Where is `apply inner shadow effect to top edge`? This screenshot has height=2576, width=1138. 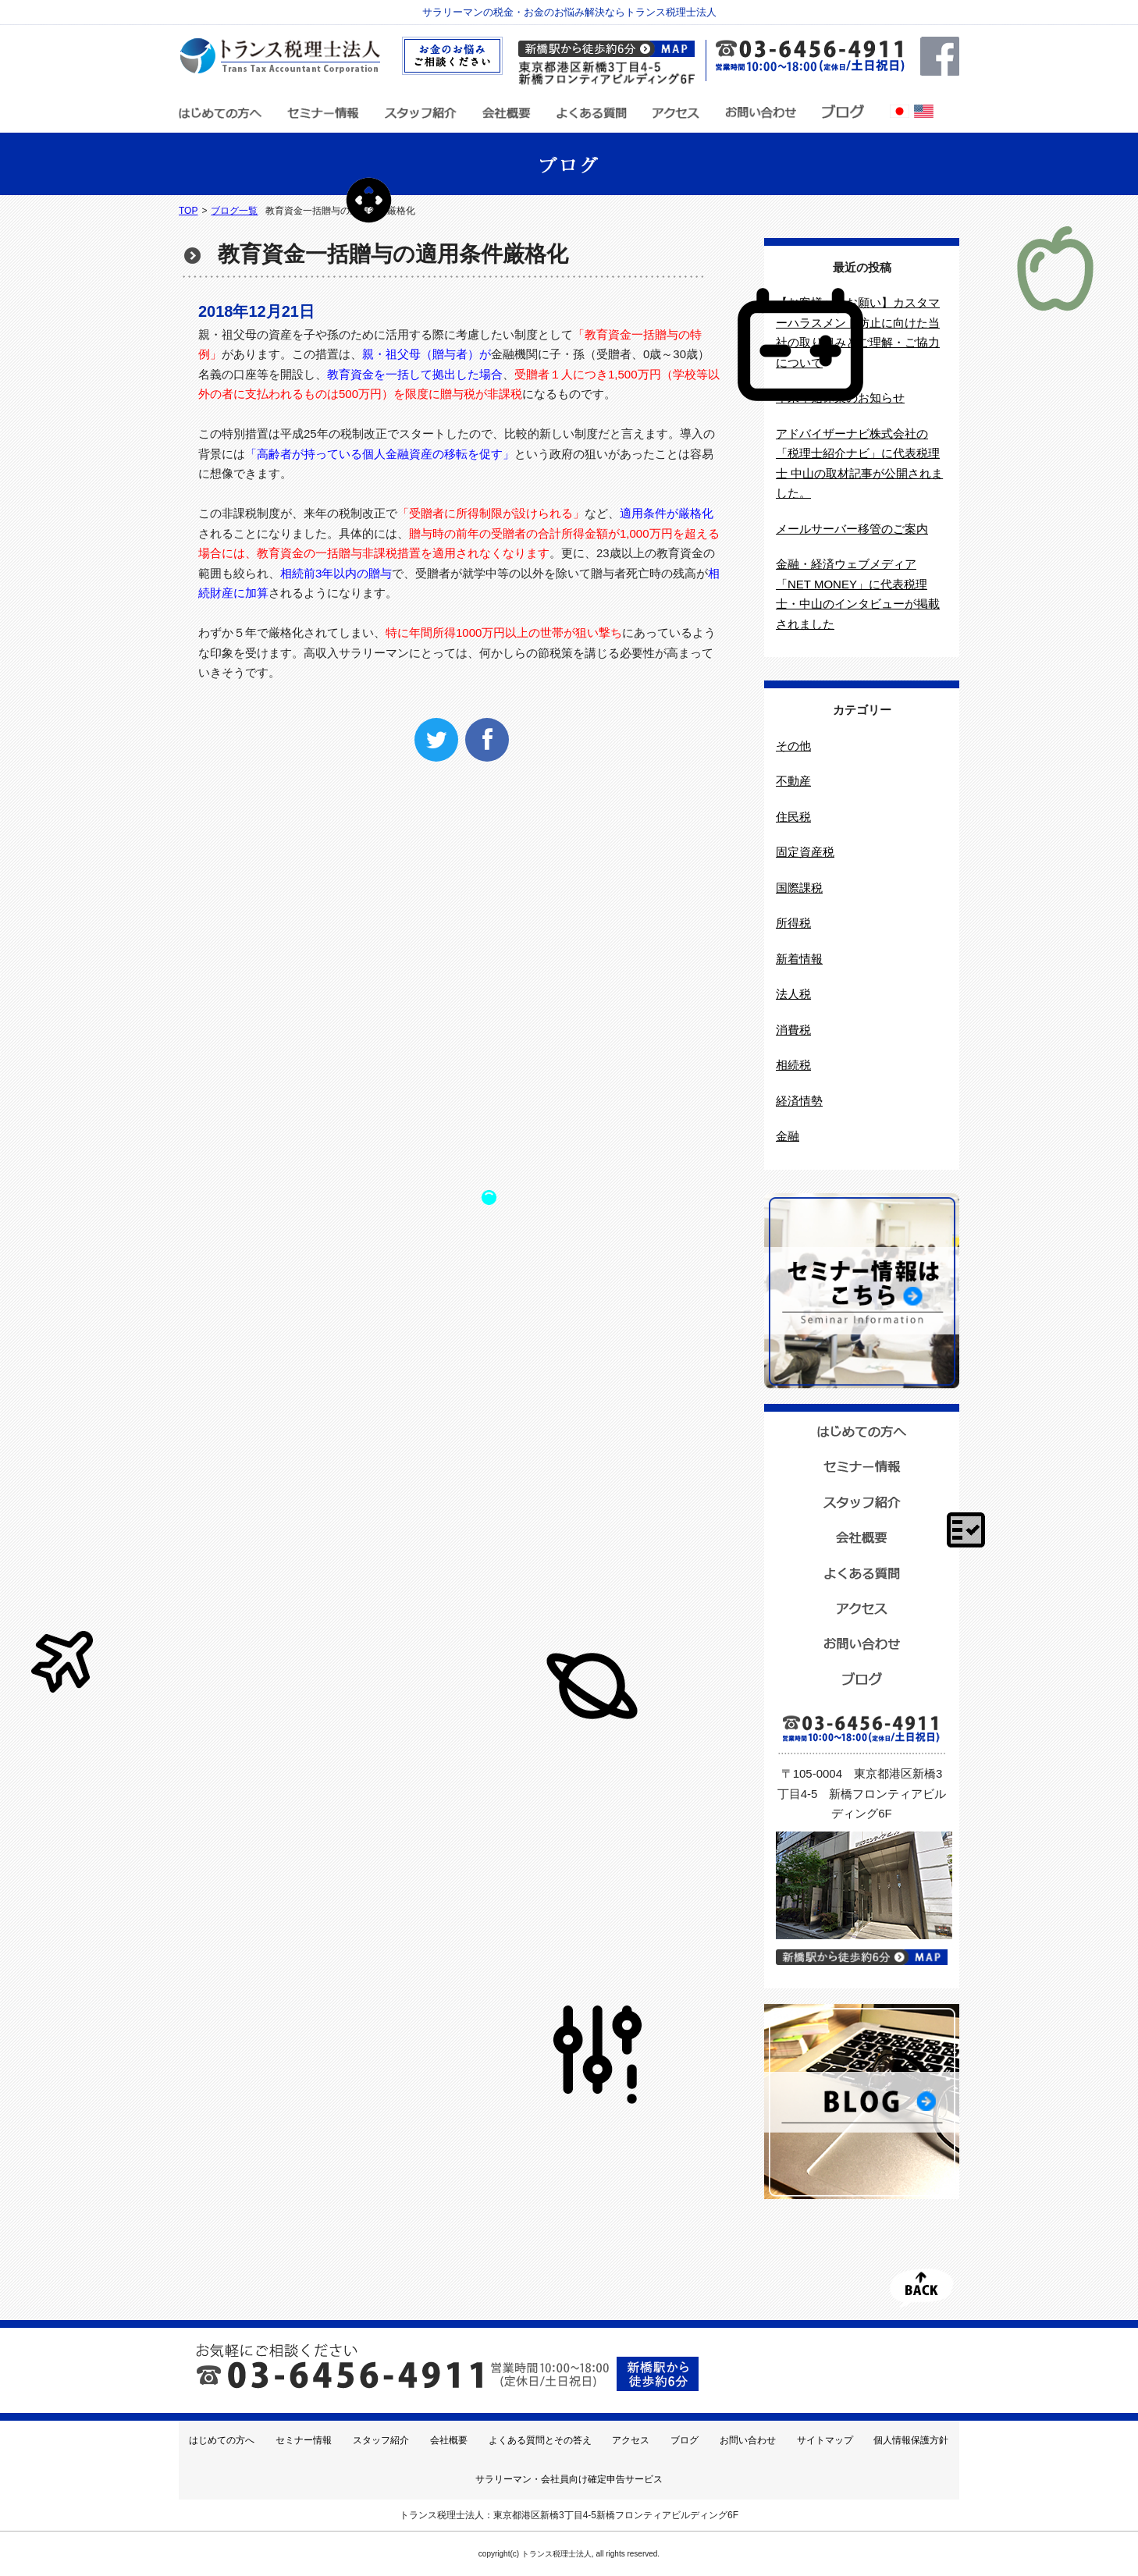
apply inner shadow effect to top edge is located at coordinates (489, 1197).